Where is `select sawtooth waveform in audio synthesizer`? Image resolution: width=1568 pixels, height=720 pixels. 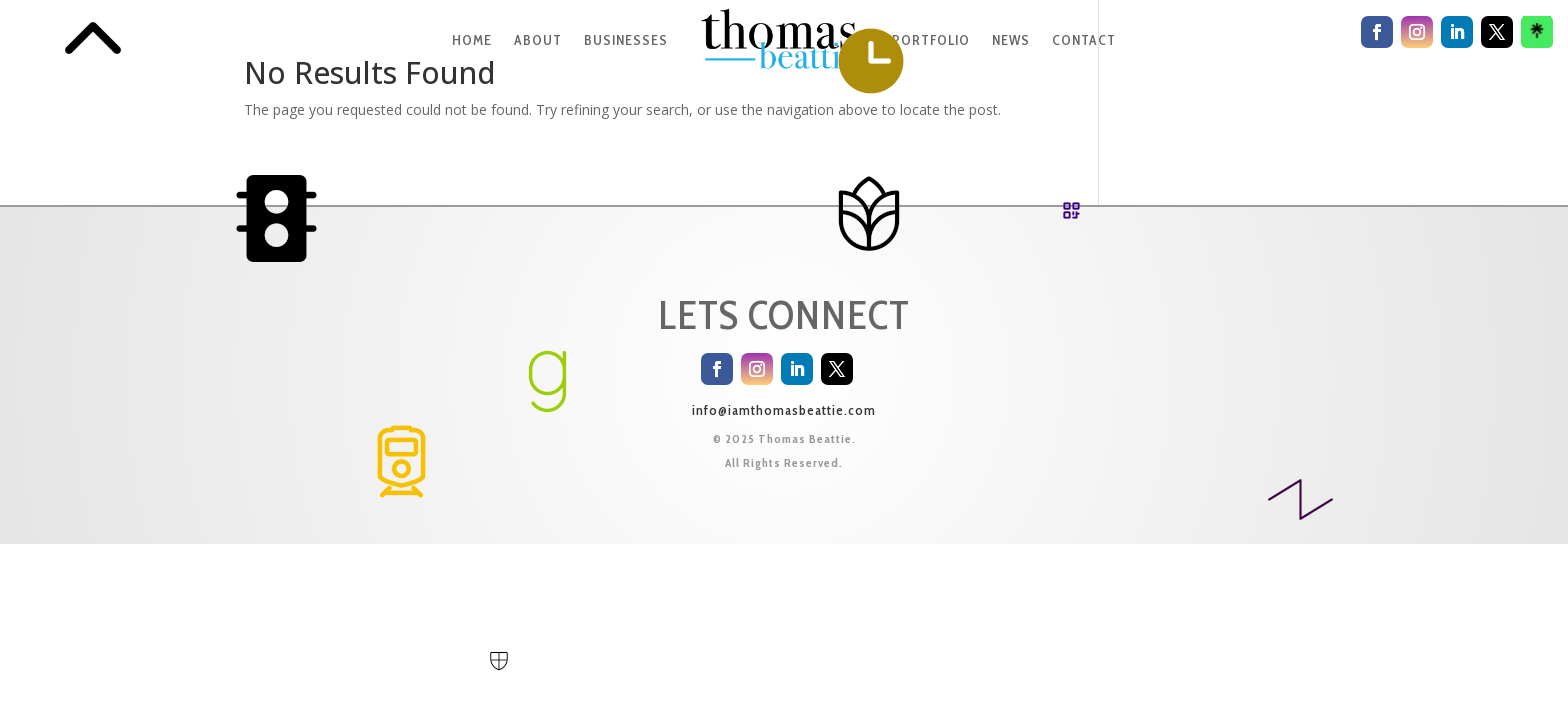 select sawtooth waveform in audio synthesizer is located at coordinates (1300, 499).